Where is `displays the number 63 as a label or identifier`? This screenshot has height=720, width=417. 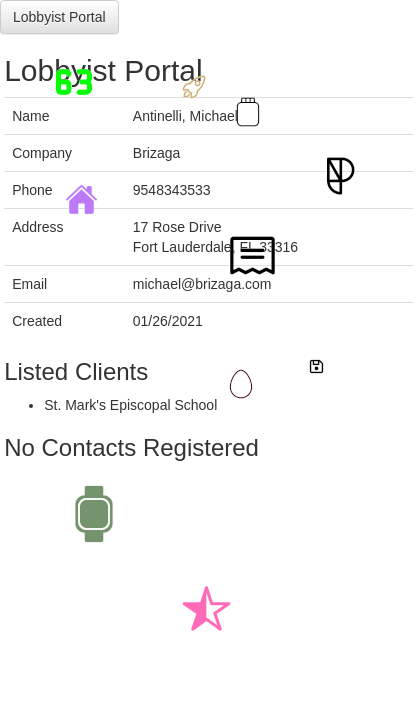 displays the number 63 as a label or identifier is located at coordinates (74, 82).